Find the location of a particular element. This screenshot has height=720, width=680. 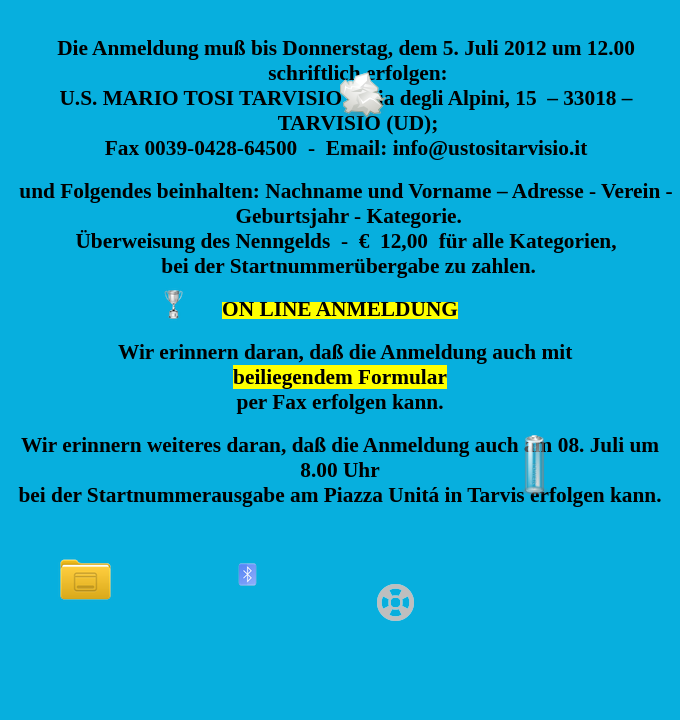

open help documentation is located at coordinates (395, 602).